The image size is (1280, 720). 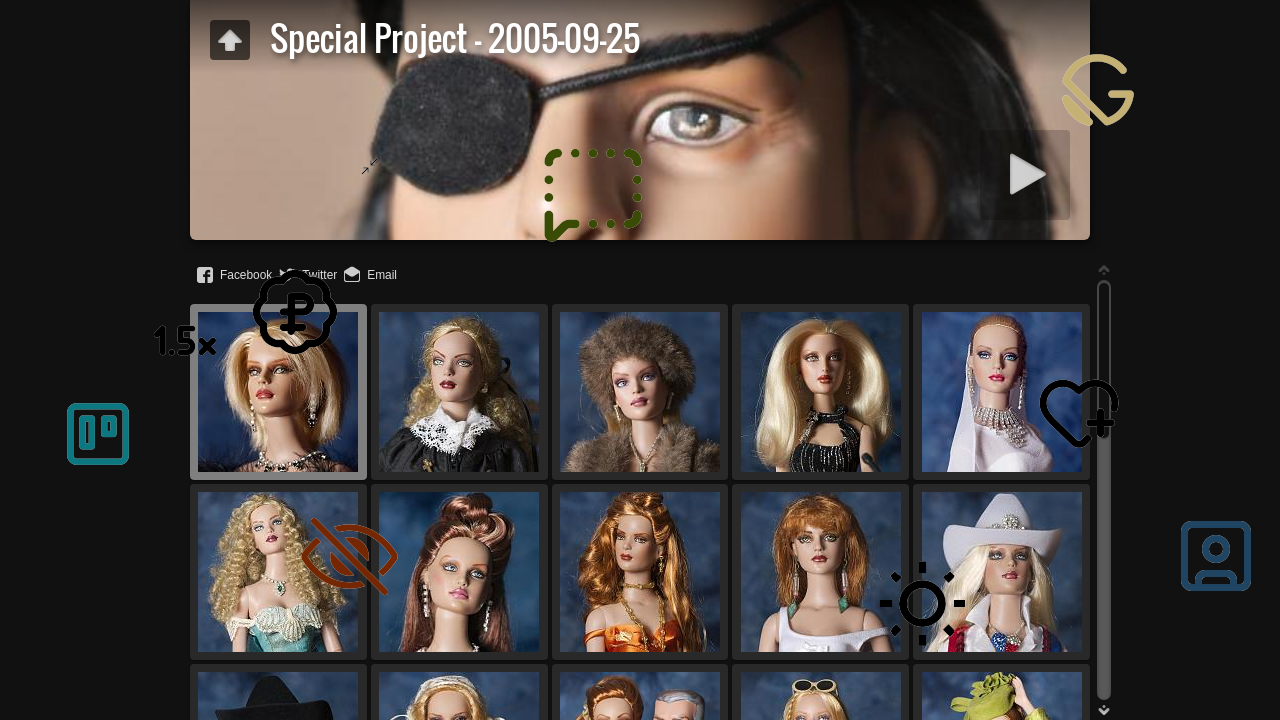 What do you see at coordinates (1216, 556) in the screenshot?
I see `view user profile` at bounding box center [1216, 556].